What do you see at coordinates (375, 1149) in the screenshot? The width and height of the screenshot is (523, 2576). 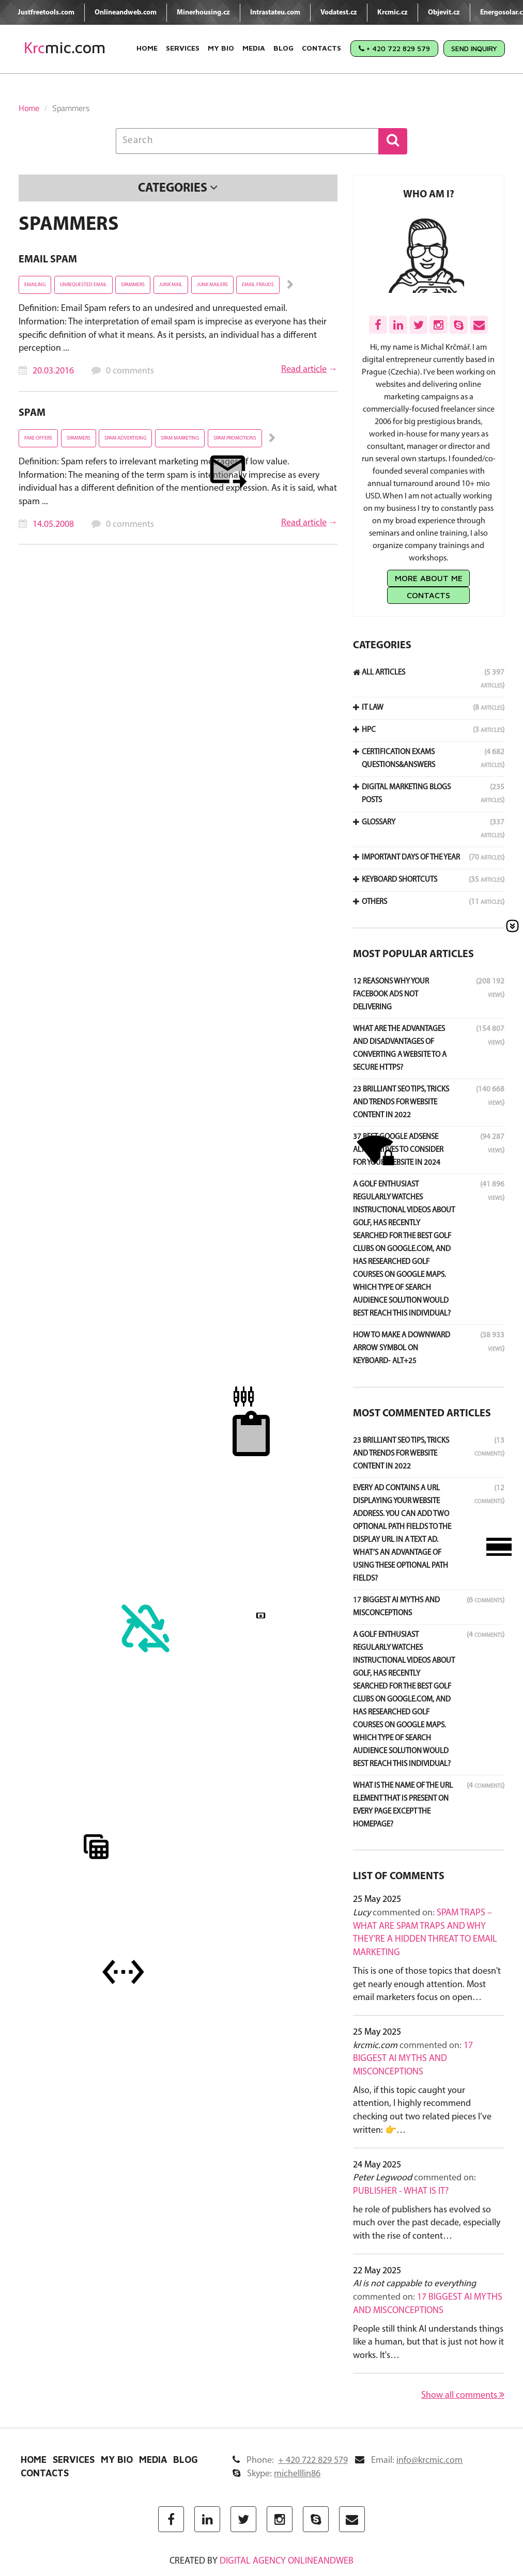 I see `connected to a secure wifi network` at bounding box center [375, 1149].